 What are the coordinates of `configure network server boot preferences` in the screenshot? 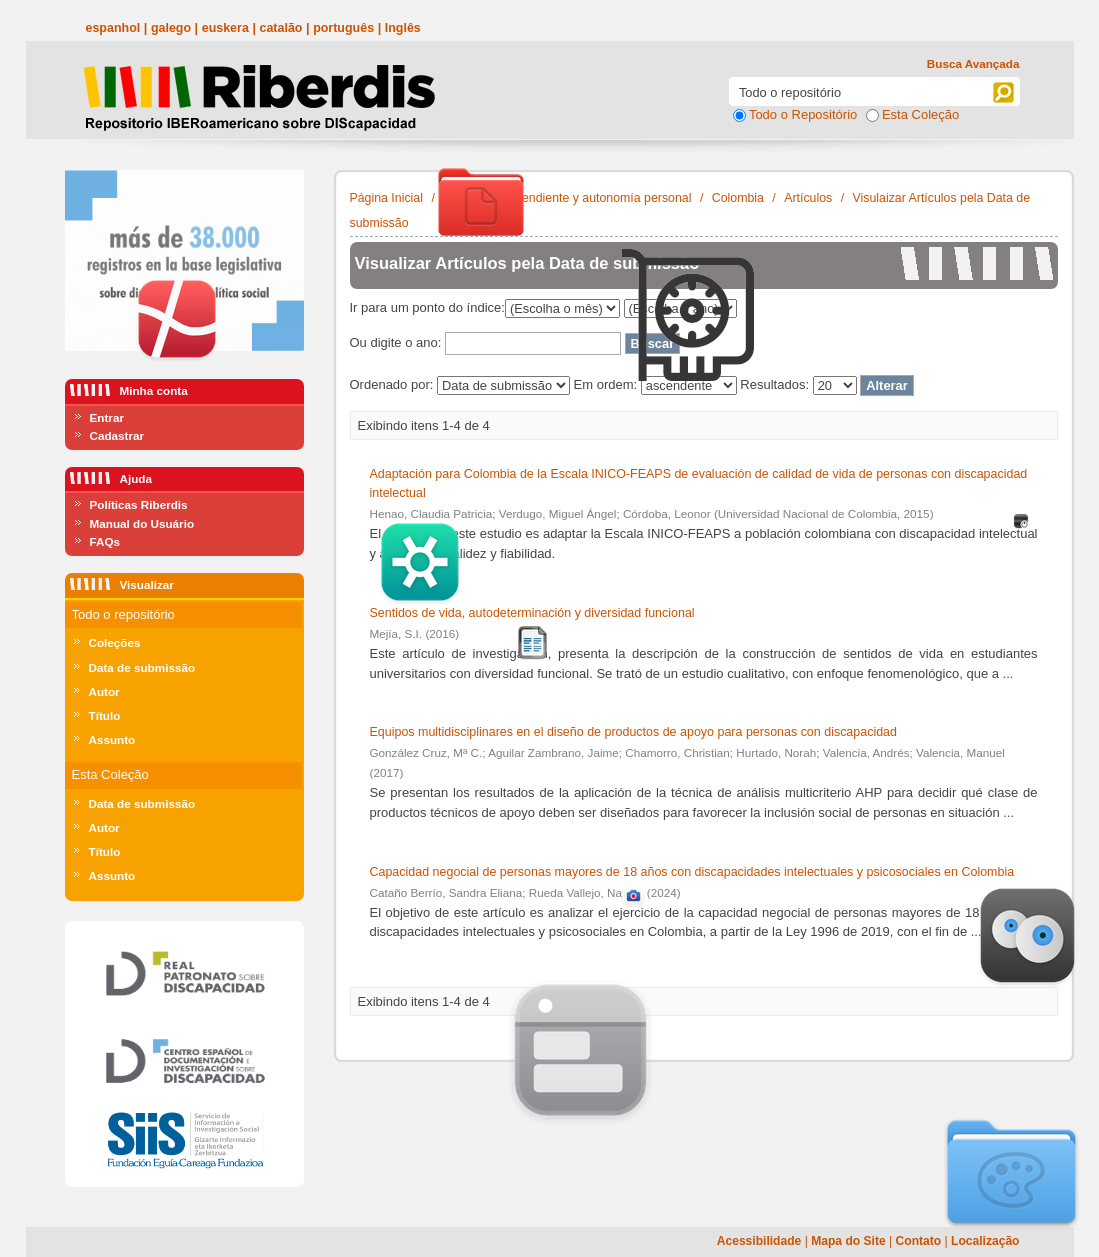 It's located at (1021, 521).